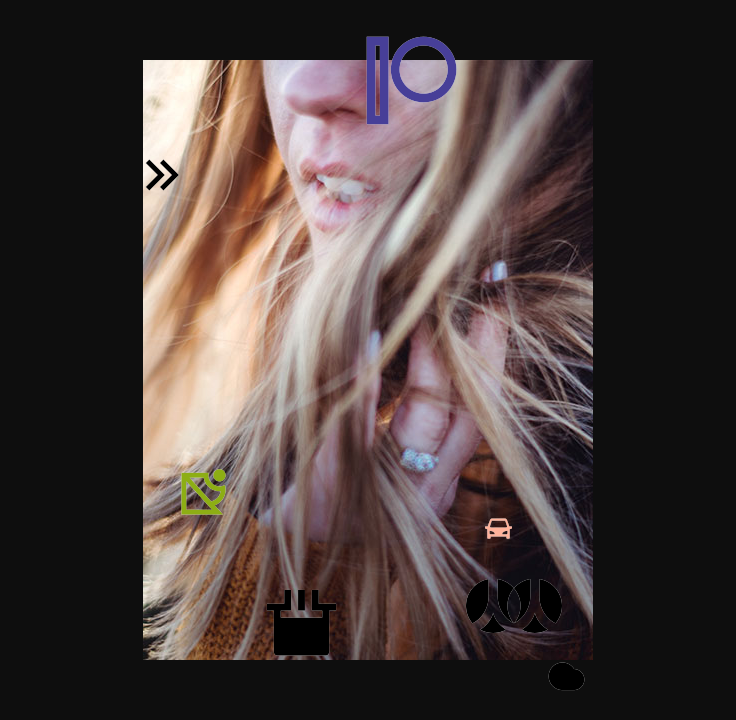 The image size is (736, 720). What do you see at coordinates (161, 175) in the screenshot?
I see `skip forward or advance to next item` at bounding box center [161, 175].